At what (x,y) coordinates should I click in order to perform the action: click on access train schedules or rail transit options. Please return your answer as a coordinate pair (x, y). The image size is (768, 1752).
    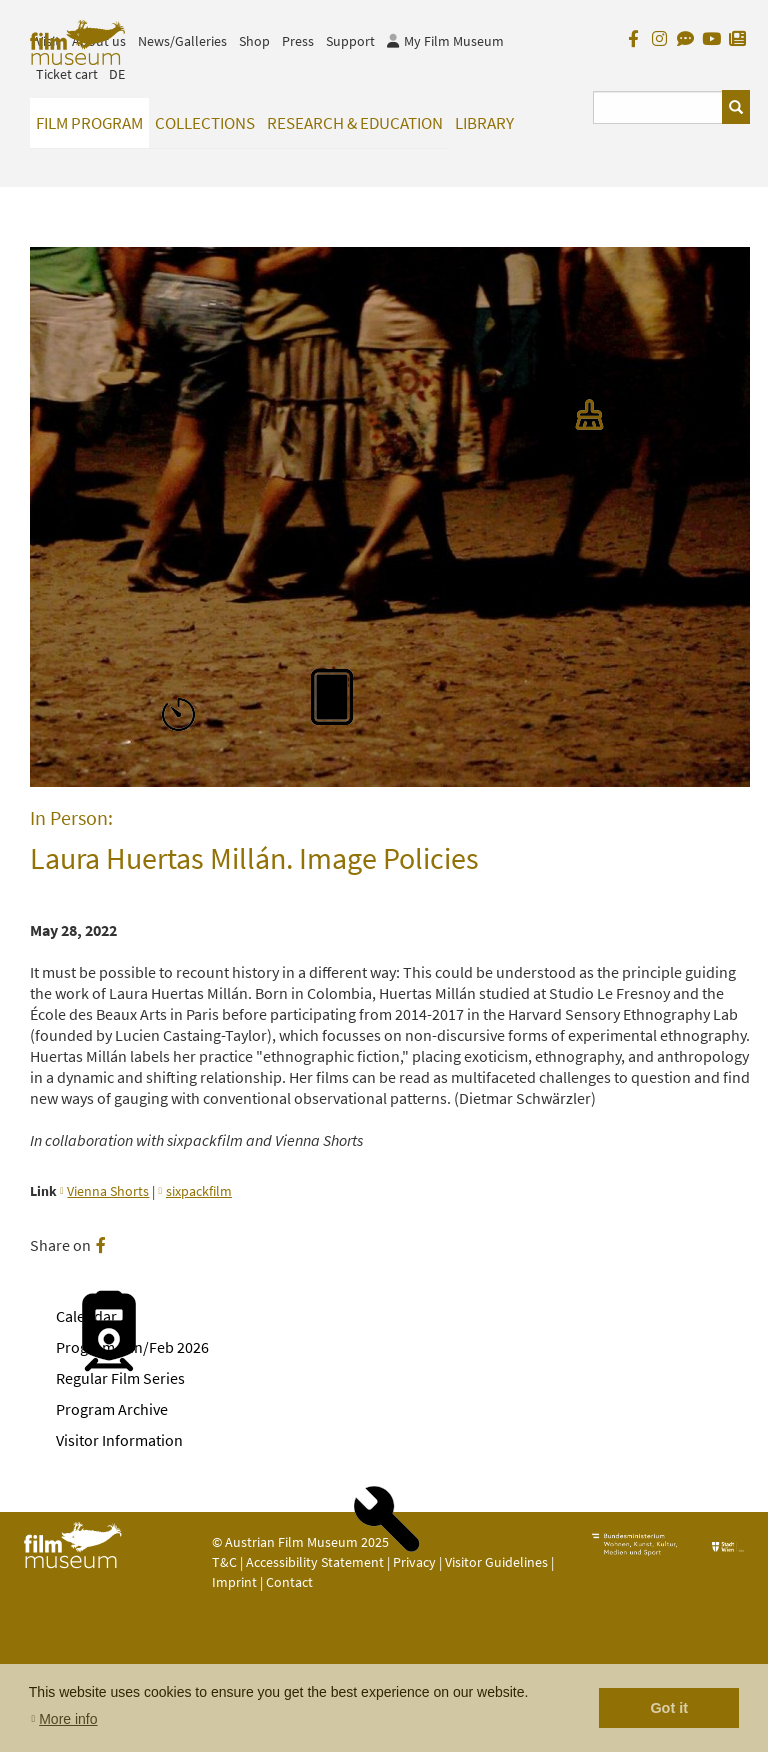
    Looking at the image, I should click on (109, 1331).